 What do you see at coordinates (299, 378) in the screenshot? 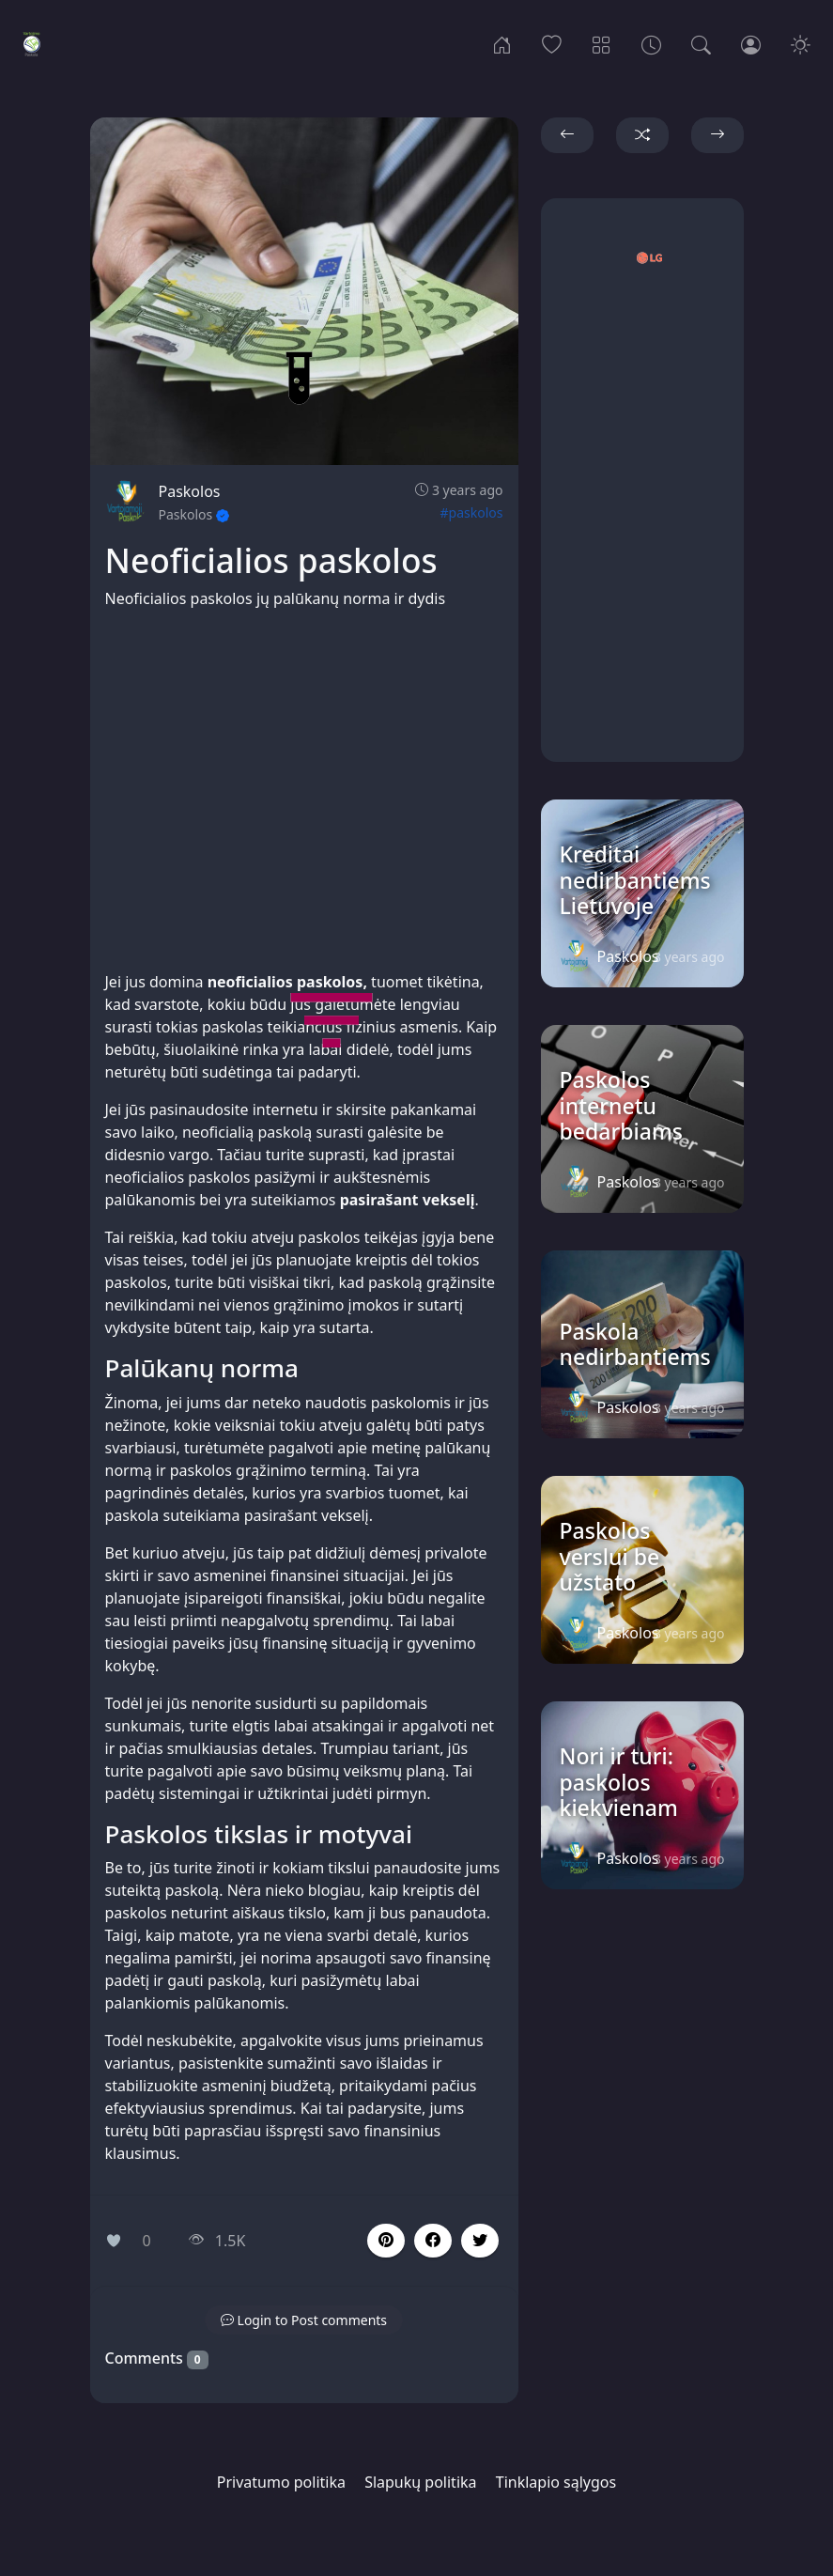
I see `access lab results or medical tests` at bounding box center [299, 378].